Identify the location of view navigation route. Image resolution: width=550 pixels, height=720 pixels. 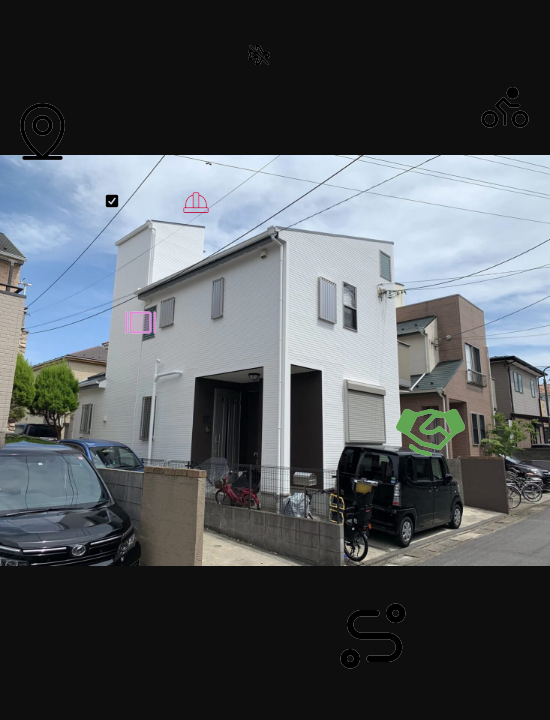
(373, 636).